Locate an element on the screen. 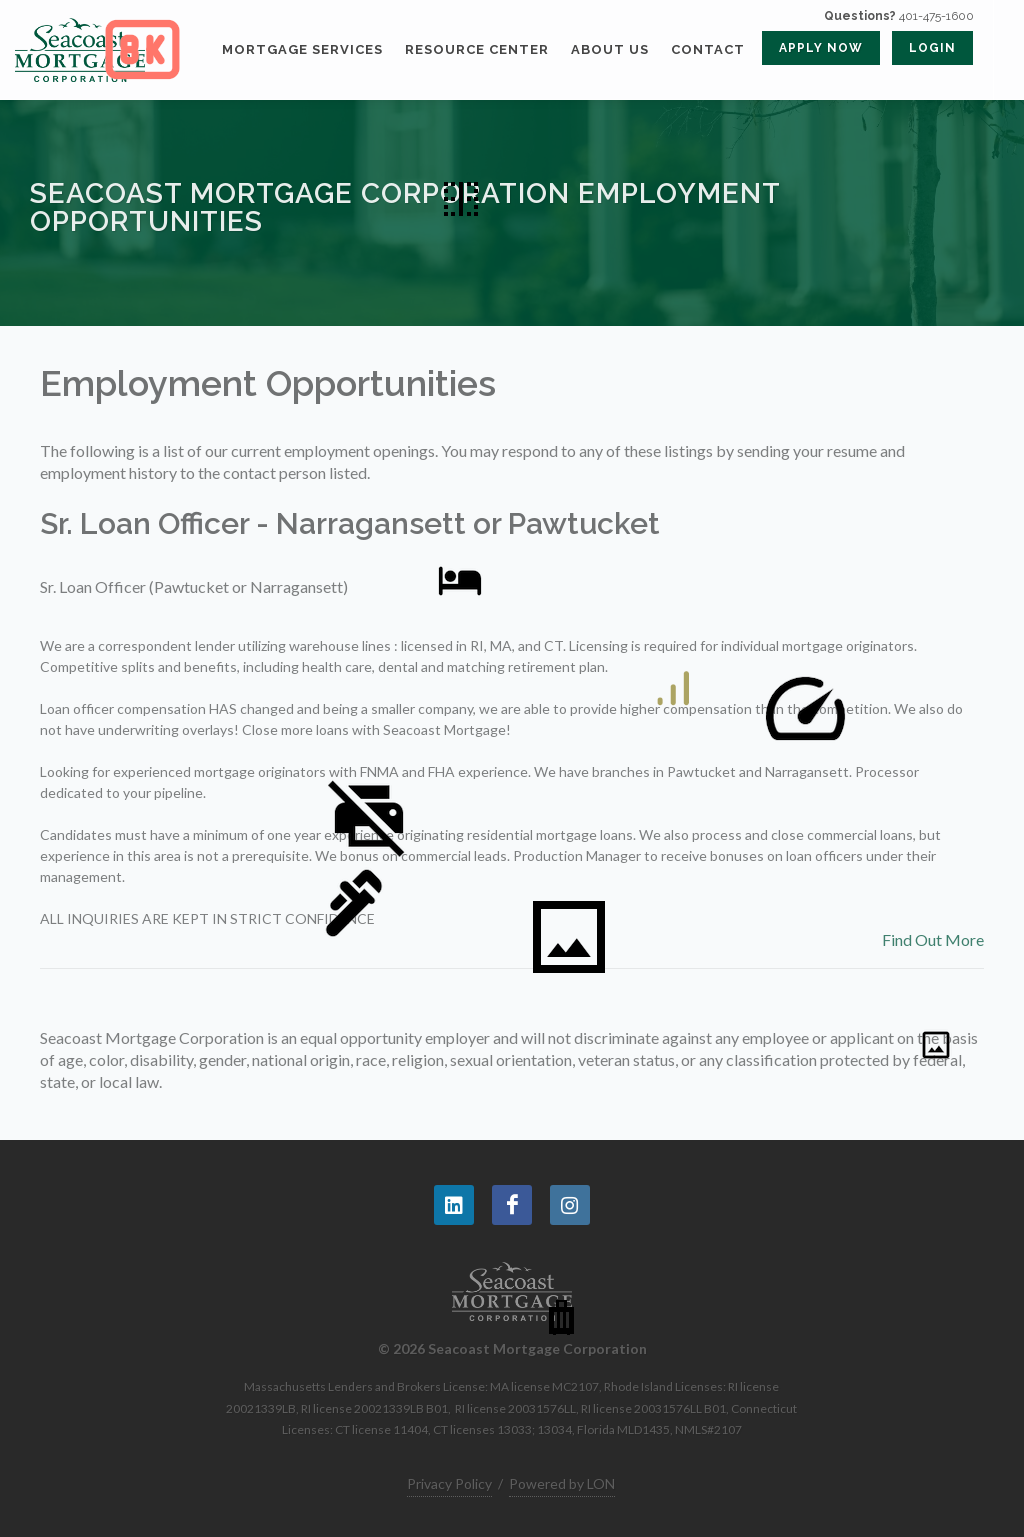  find nearby hotels or accommodations is located at coordinates (460, 580).